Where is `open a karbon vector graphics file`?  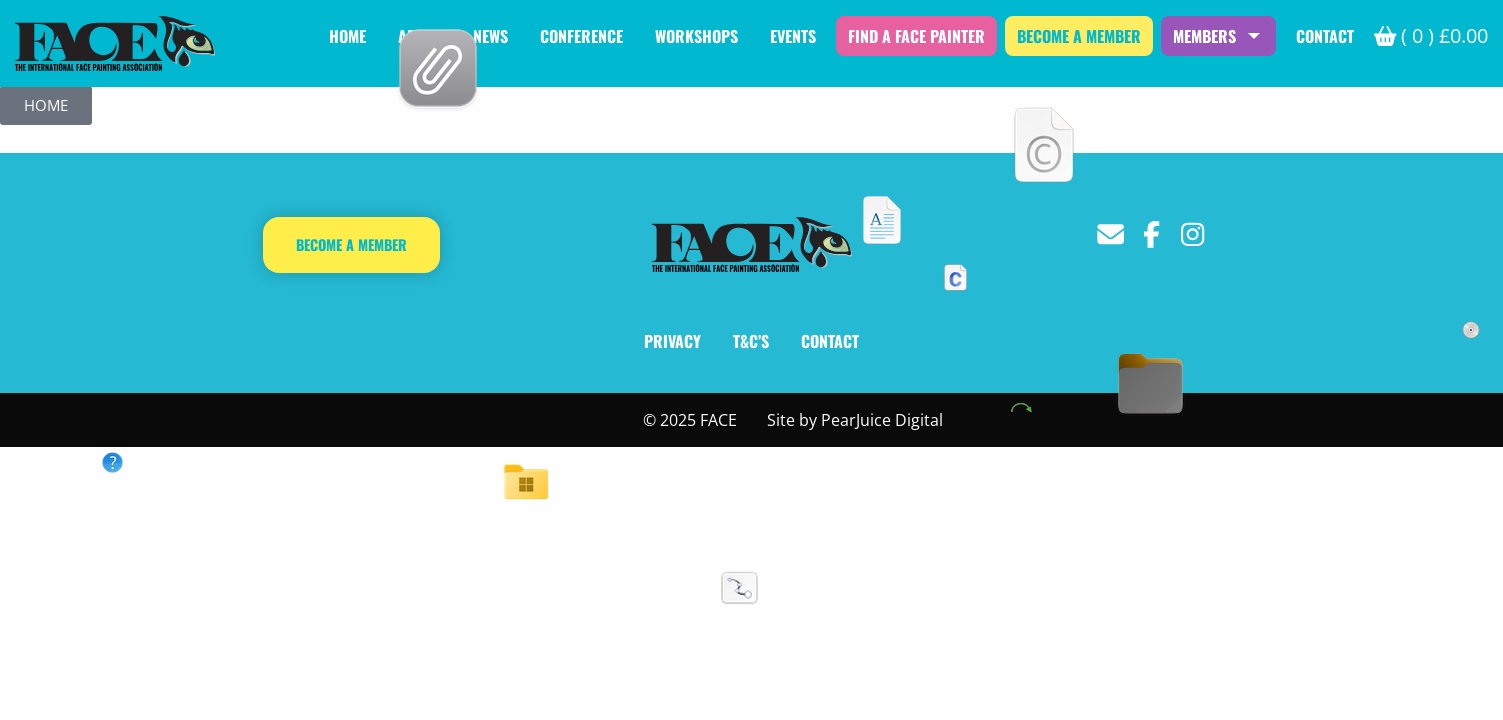
open a karbon vector graphics file is located at coordinates (739, 586).